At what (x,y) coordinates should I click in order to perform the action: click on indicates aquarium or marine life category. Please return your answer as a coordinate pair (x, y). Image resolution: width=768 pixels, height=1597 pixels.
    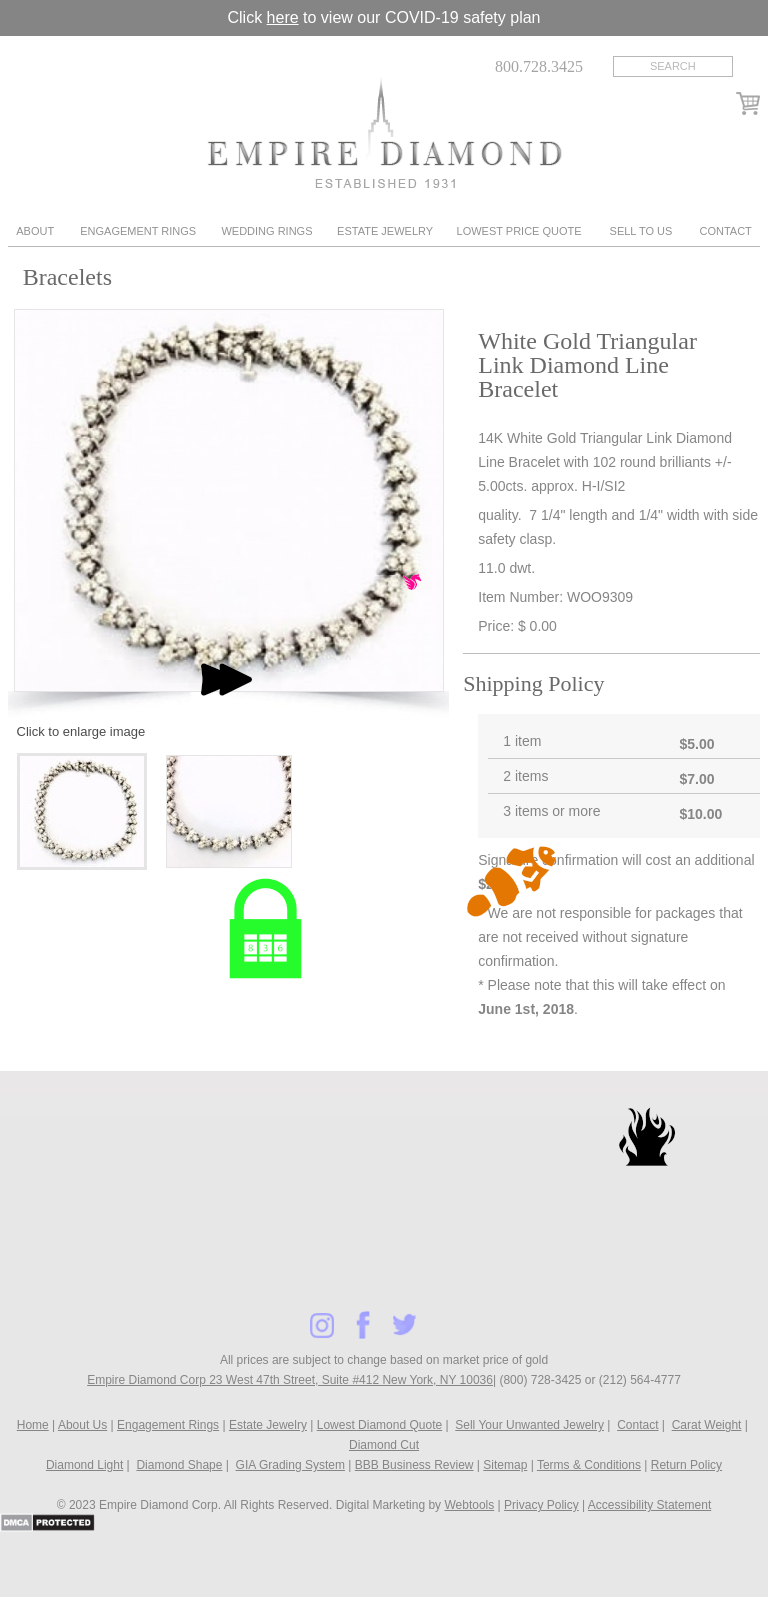
    Looking at the image, I should click on (511, 881).